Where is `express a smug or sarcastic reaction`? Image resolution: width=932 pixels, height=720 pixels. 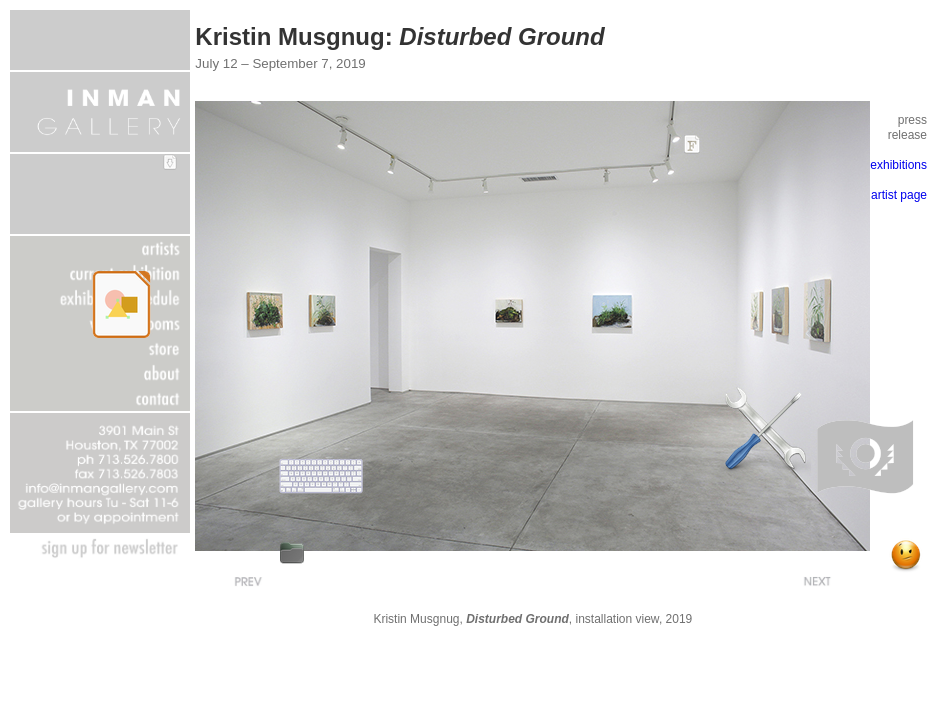 express a smug or sarcastic reaction is located at coordinates (906, 556).